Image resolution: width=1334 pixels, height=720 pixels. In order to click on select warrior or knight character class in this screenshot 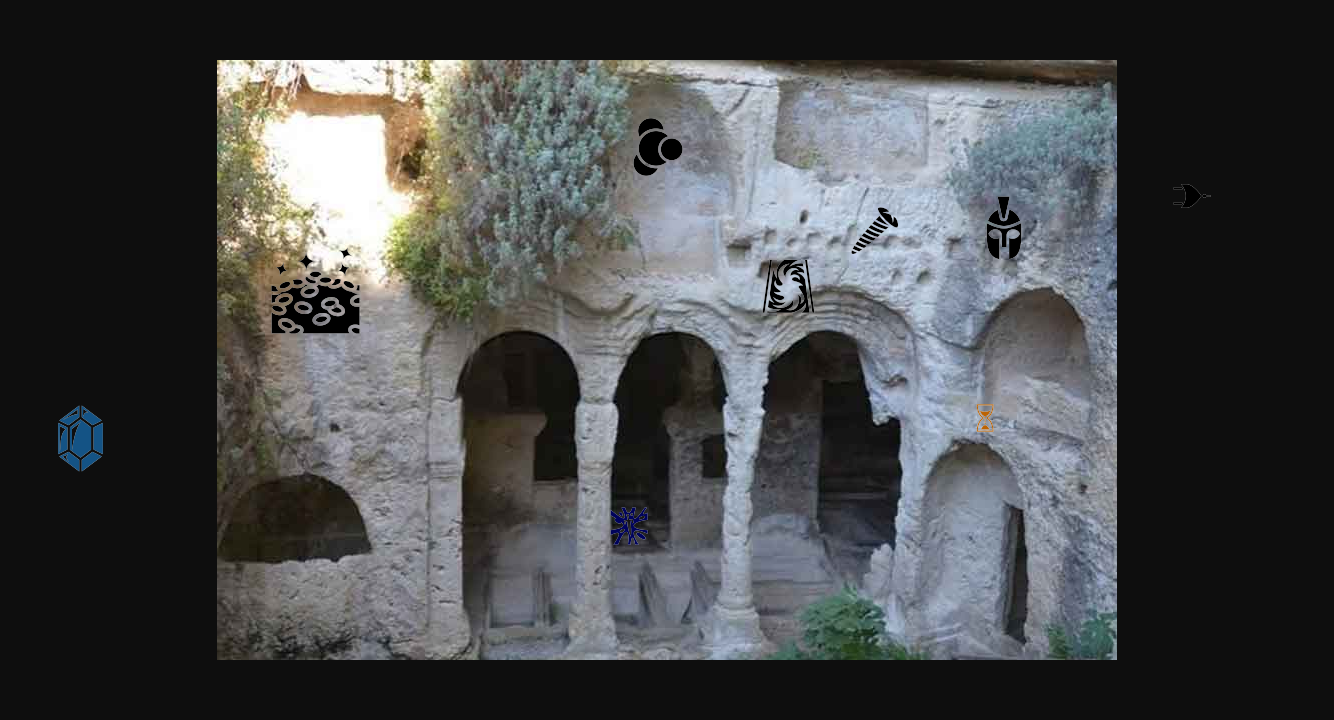, I will do `click(1004, 228)`.